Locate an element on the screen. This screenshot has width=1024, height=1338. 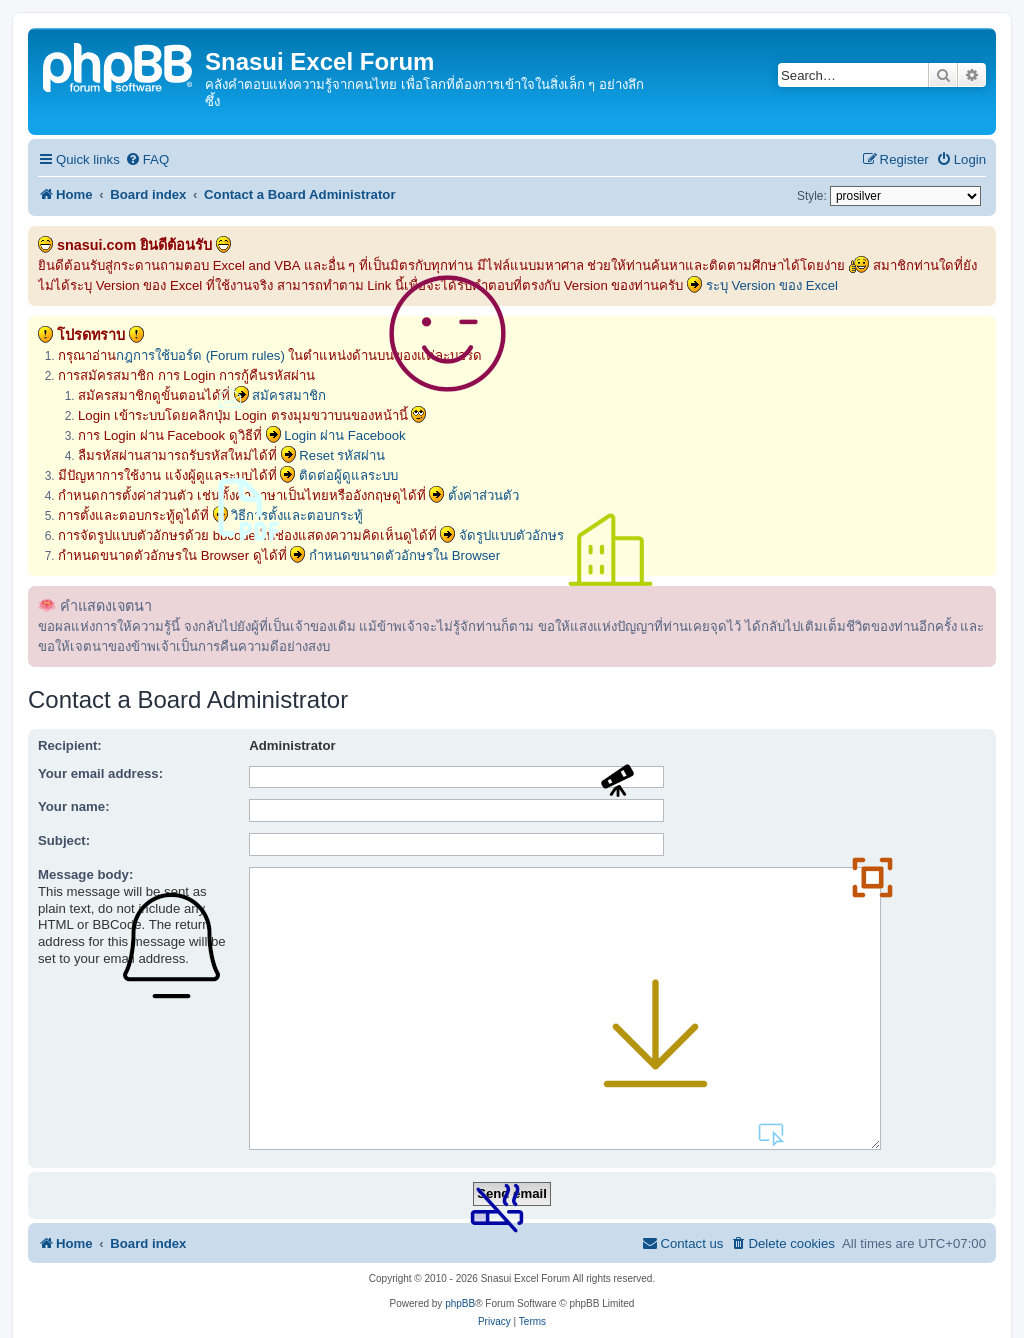
scan a QR code or barcode is located at coordinates (872, 877).